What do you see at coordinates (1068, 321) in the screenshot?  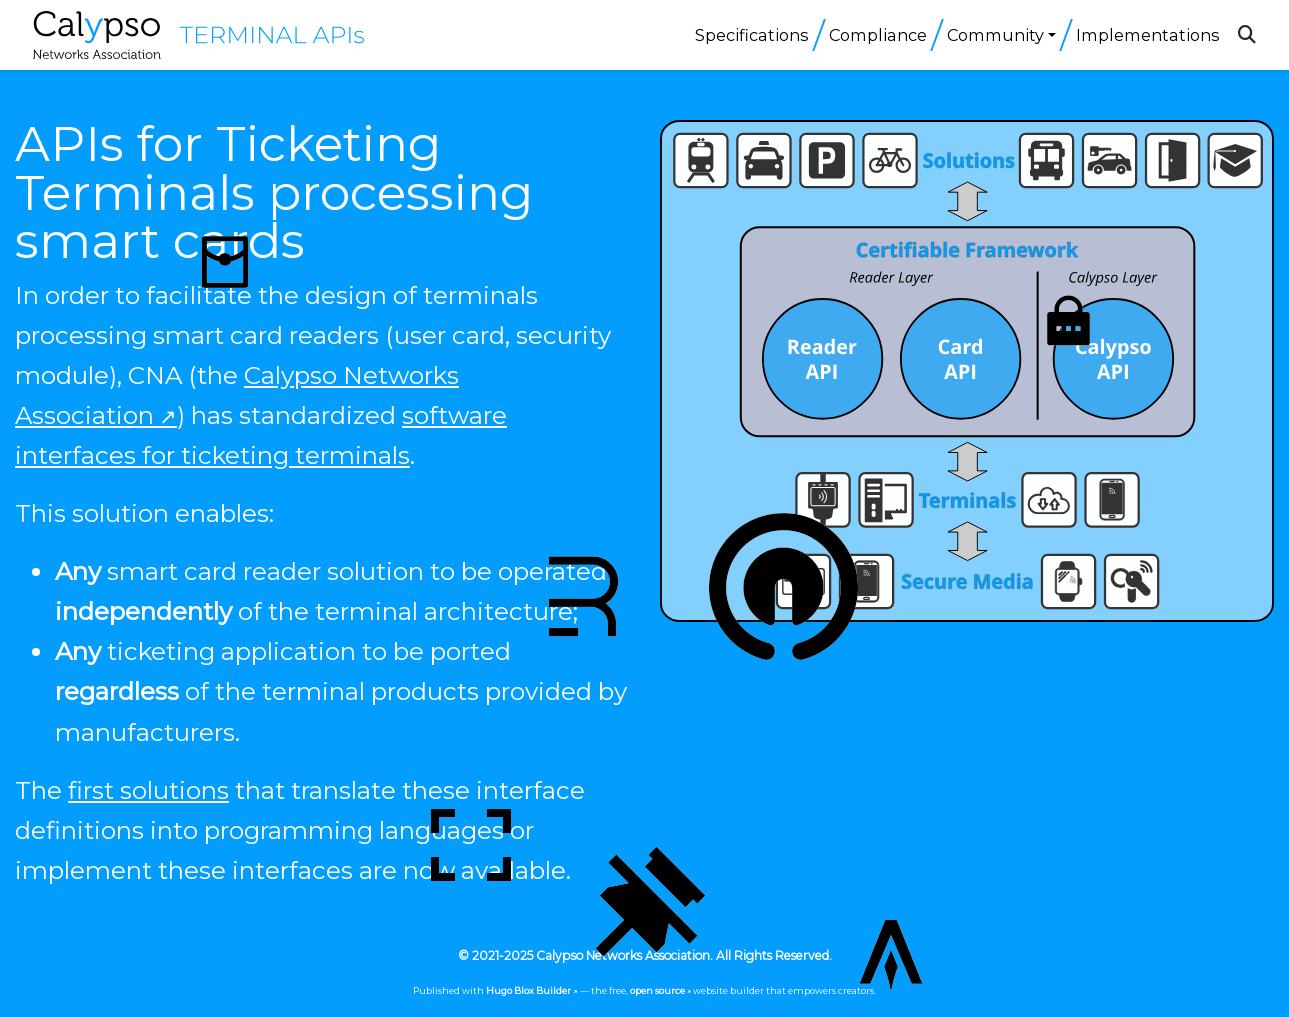 I see `enter password to unlock` at bounding box center [1068, 321].